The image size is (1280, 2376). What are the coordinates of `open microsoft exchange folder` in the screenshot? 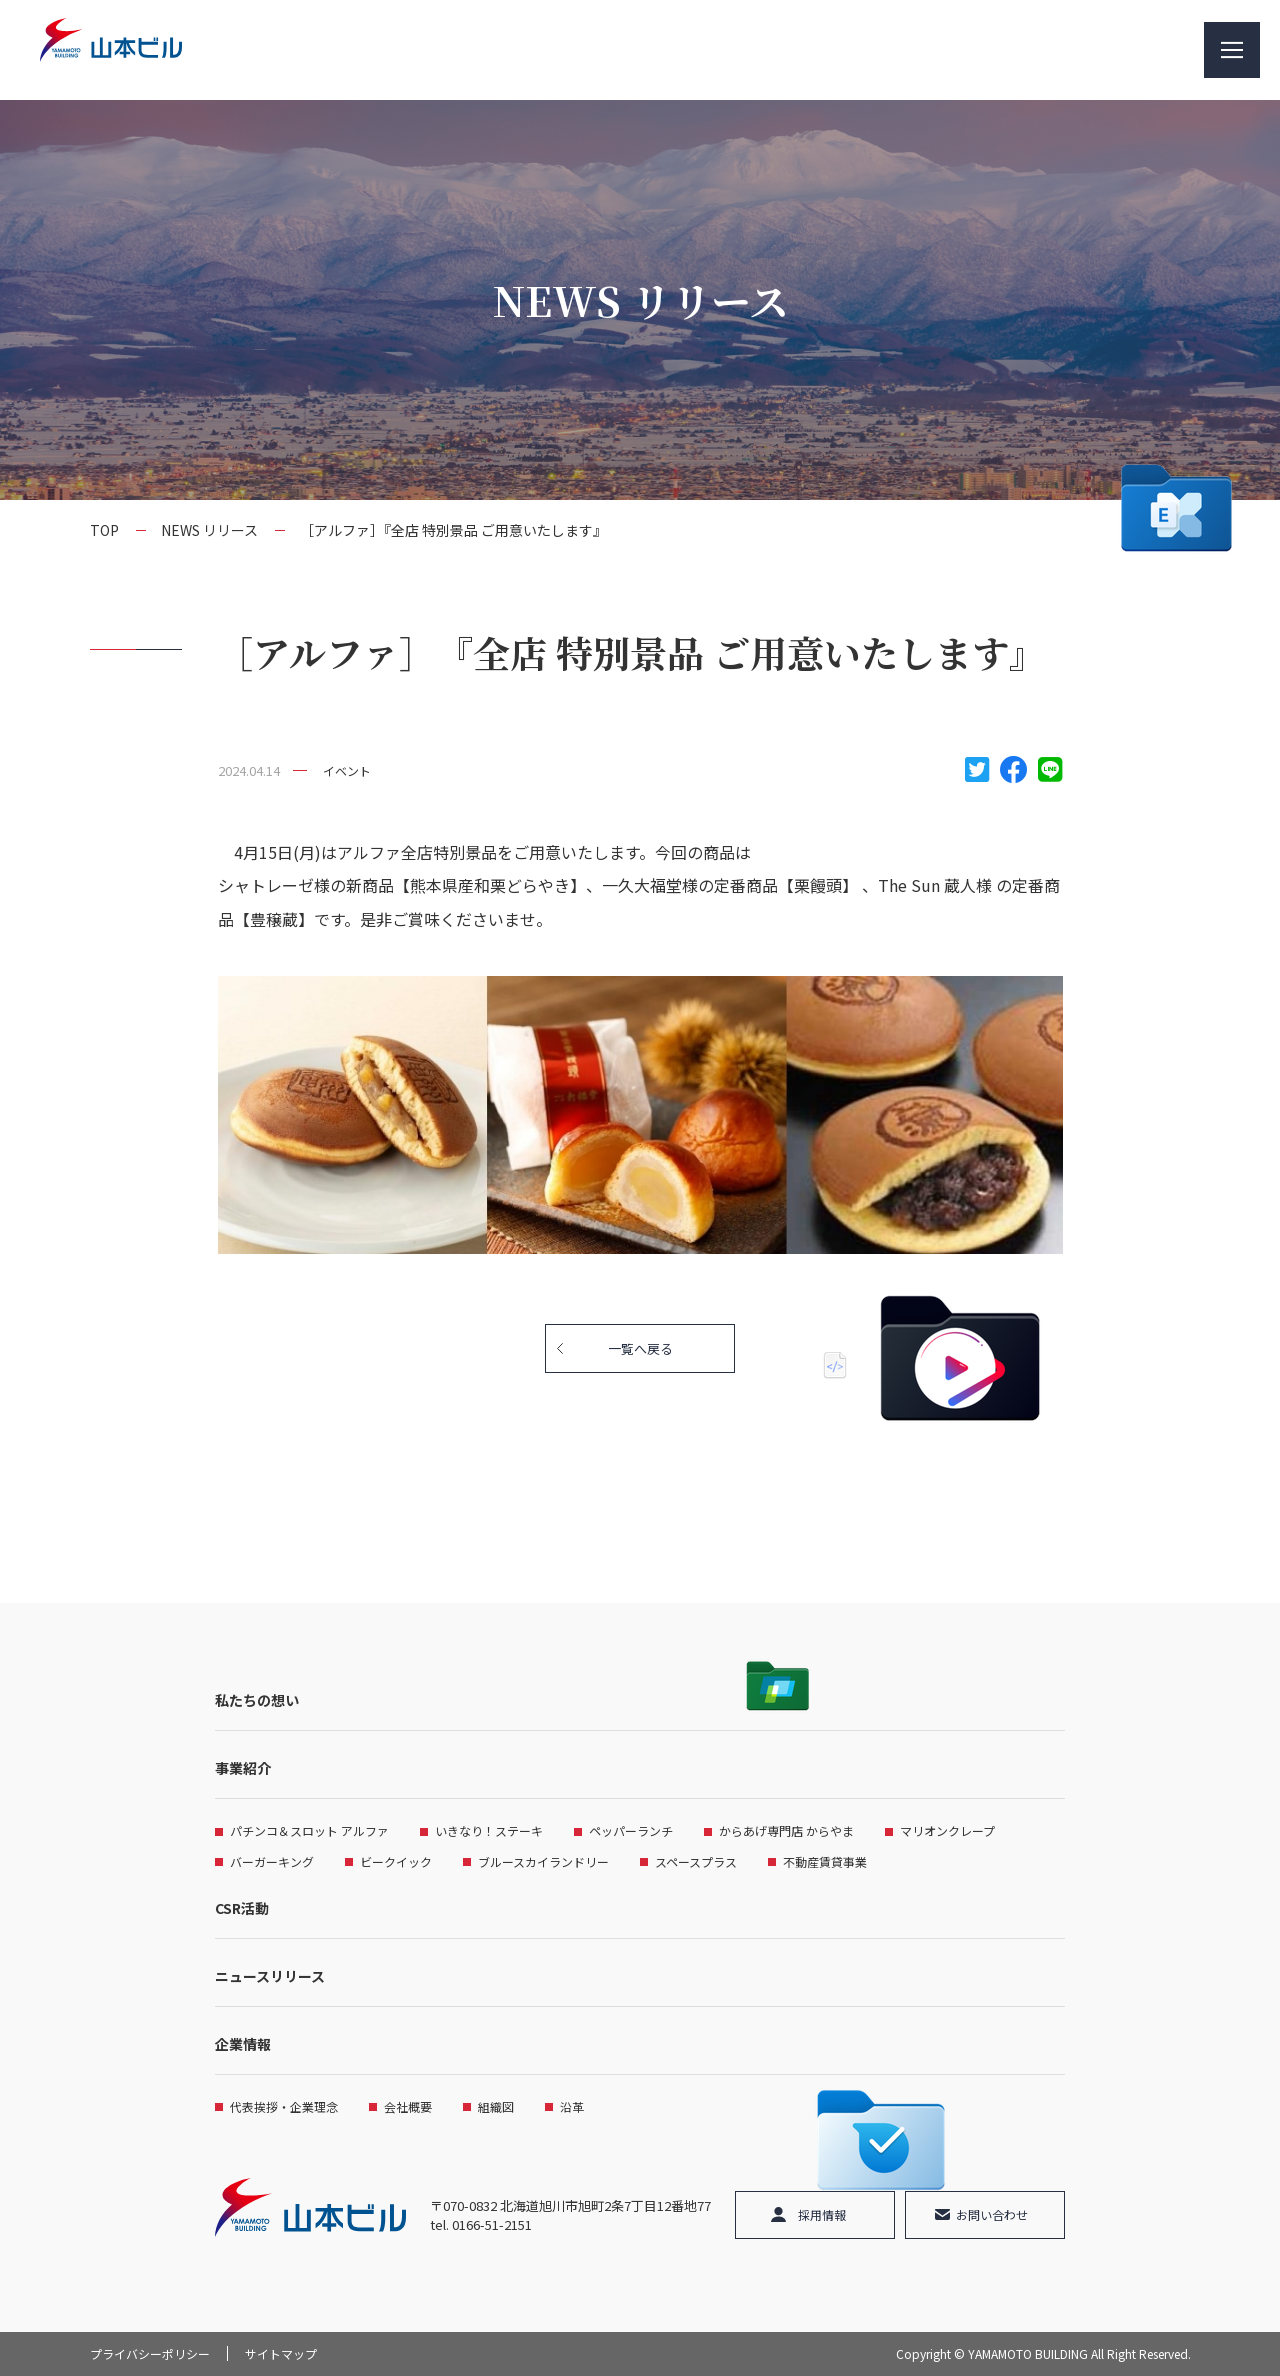 It's located at (1176, 511).